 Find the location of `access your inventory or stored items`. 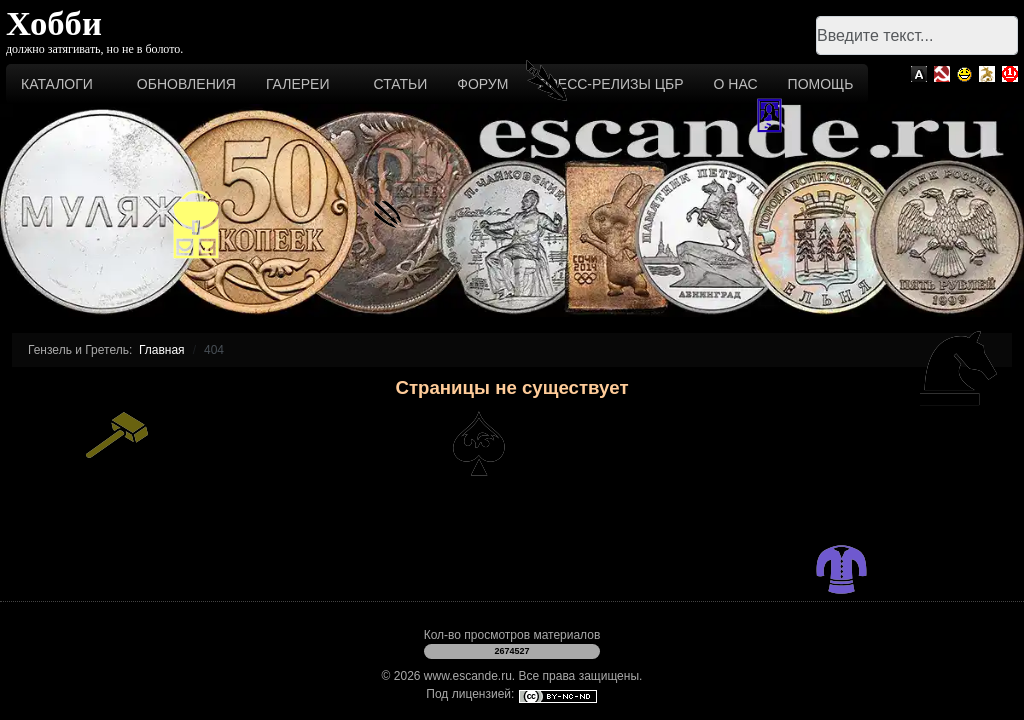

access your inventory or stored items is located at coordinates (196, 224).